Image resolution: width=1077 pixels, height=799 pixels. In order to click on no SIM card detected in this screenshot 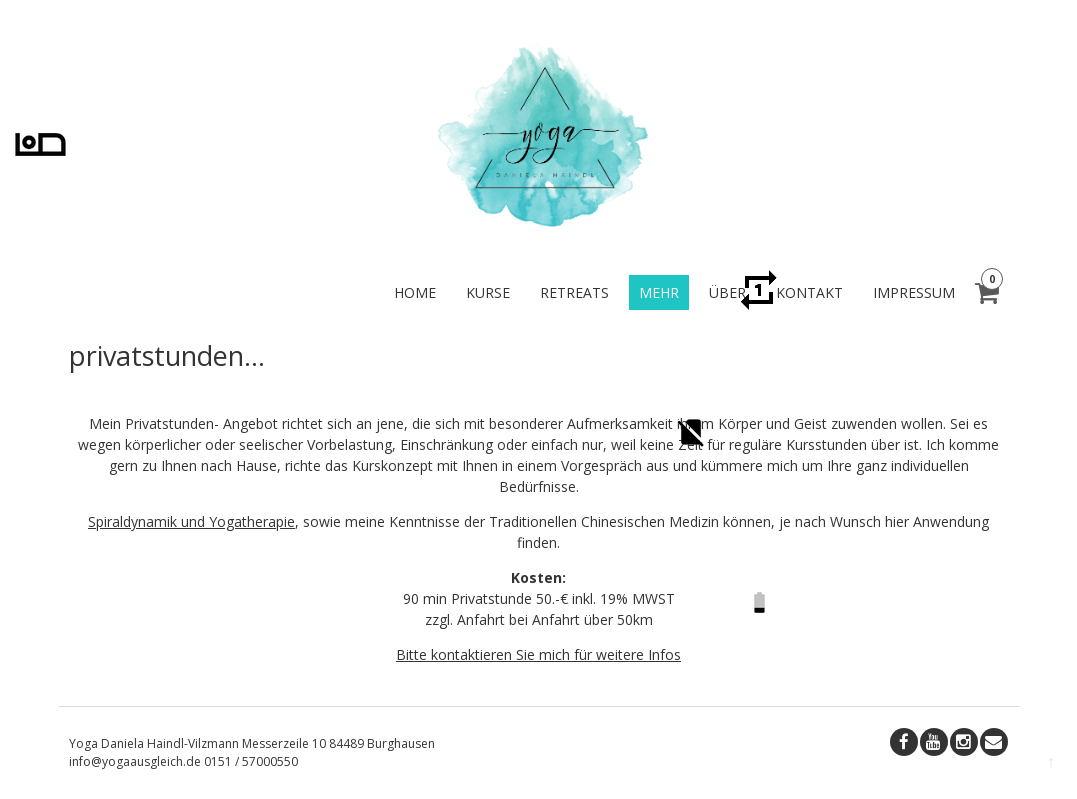, I will do `click(691, 432)`.